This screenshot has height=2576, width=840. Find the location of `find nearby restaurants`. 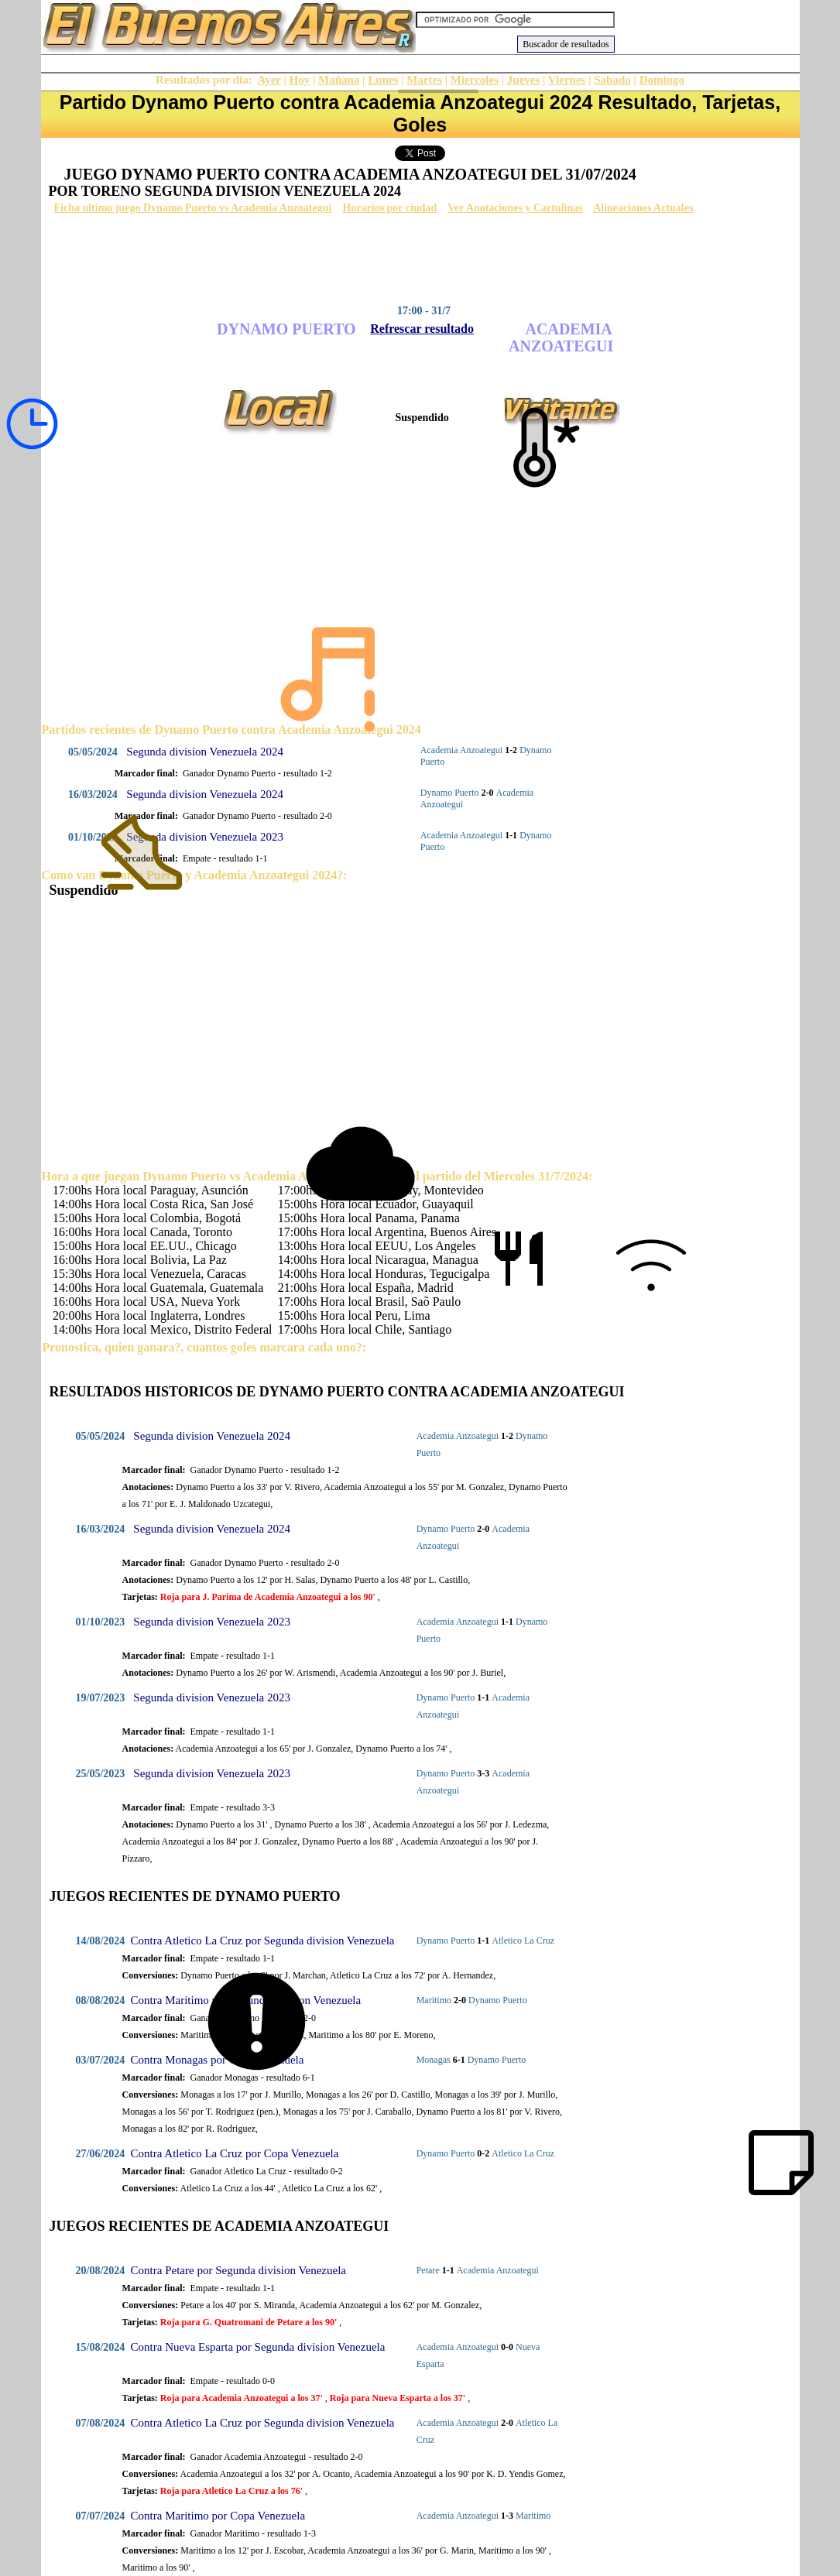

find nearby restaurants is located at coordinates (519, 1259).